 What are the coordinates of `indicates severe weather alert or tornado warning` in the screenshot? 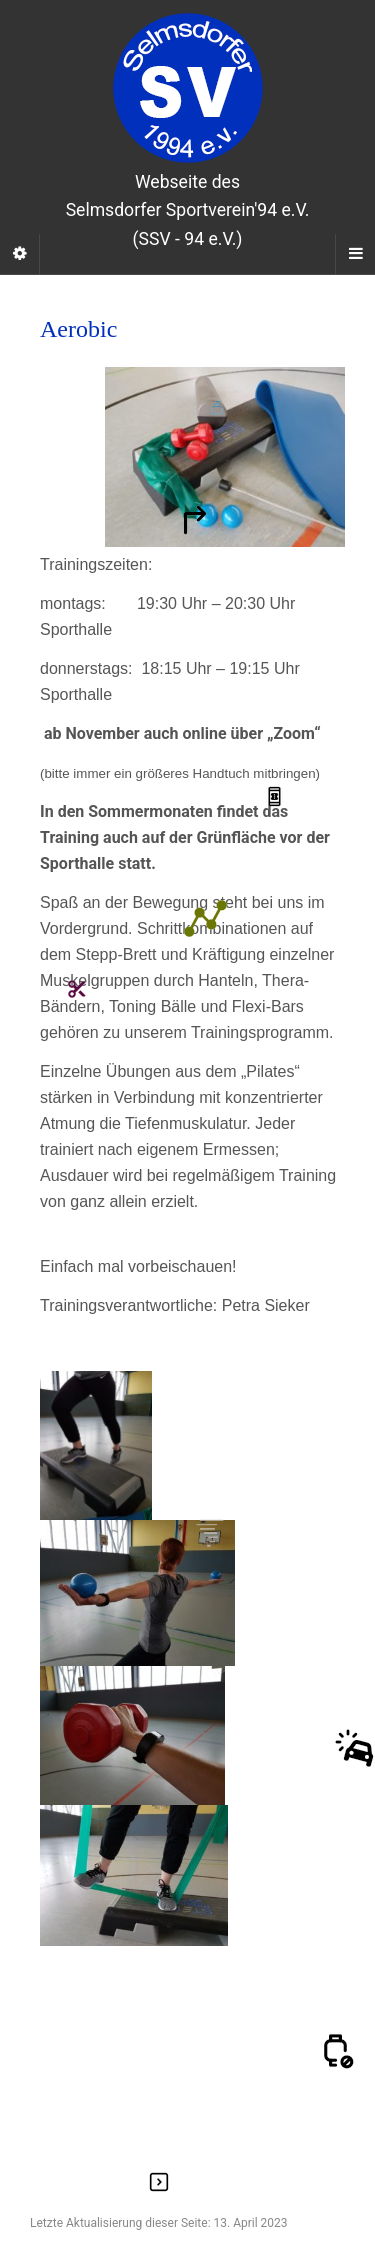 It's located at (210, 1532).